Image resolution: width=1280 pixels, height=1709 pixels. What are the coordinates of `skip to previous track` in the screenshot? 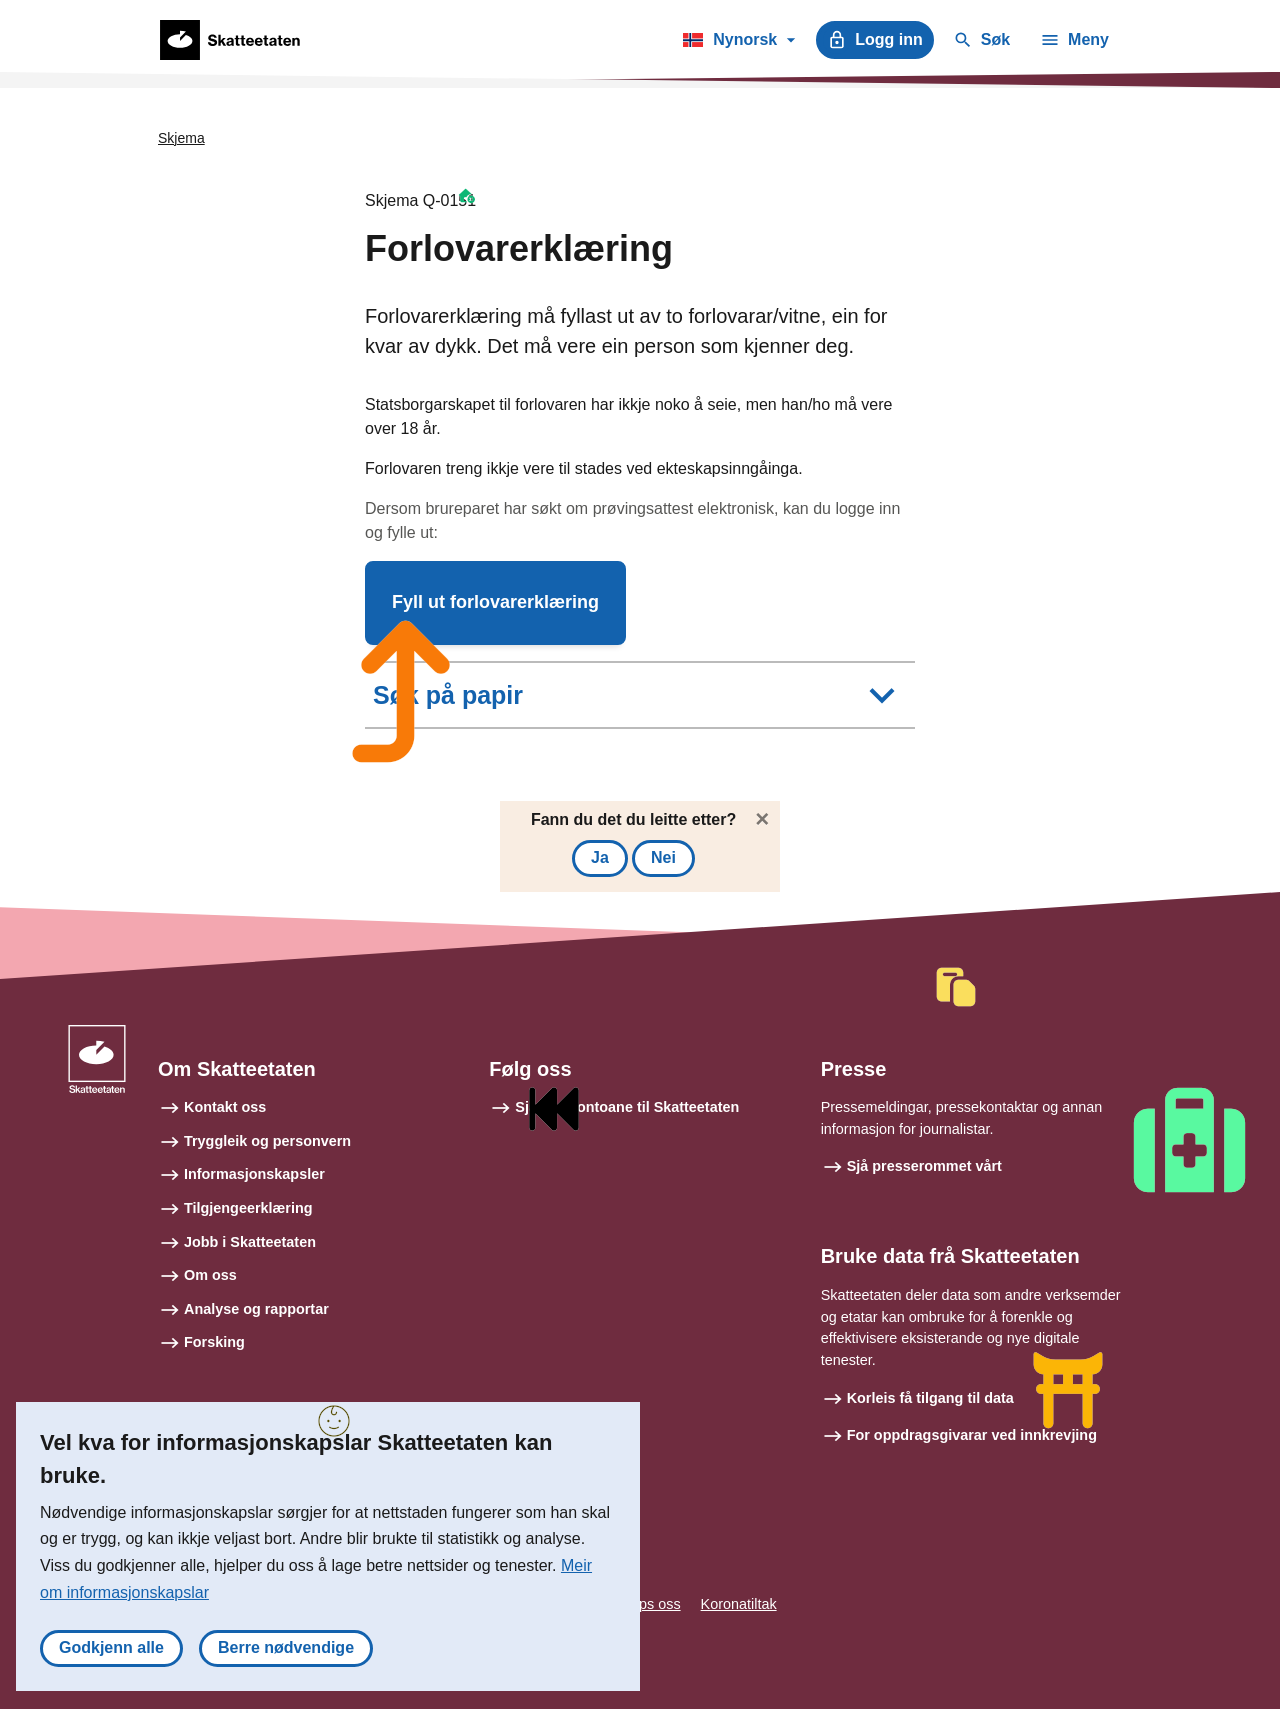 It's located at (554, 1109).